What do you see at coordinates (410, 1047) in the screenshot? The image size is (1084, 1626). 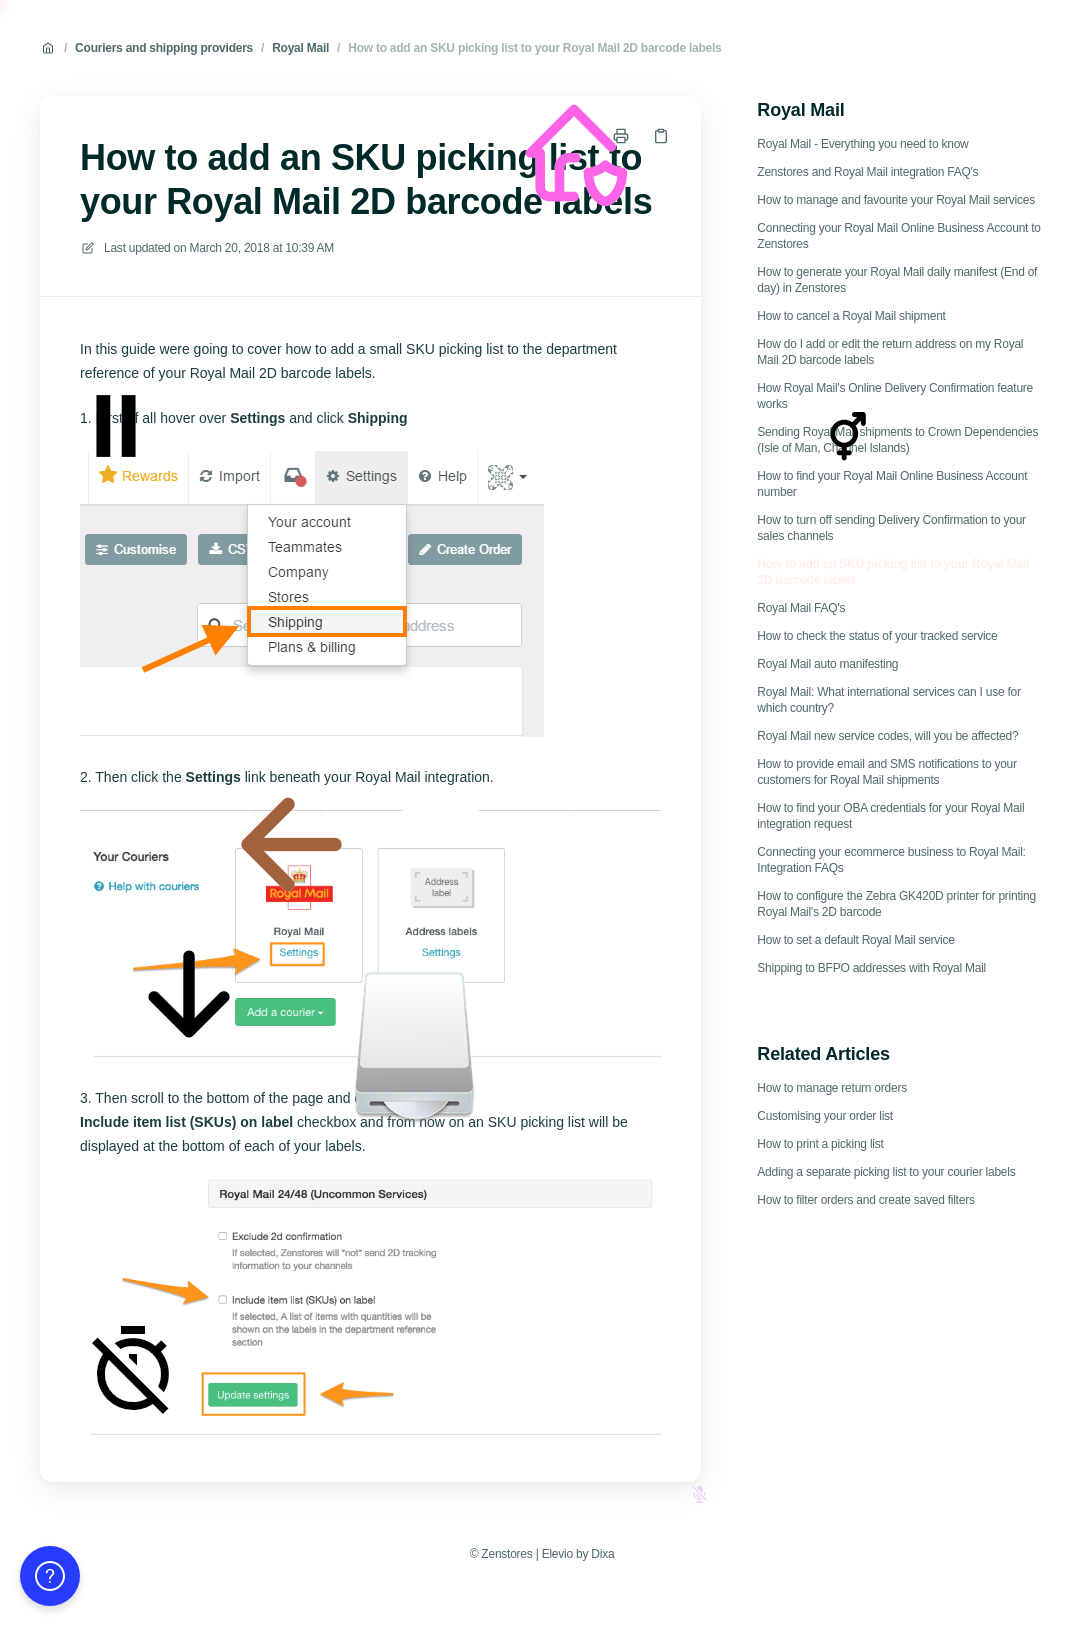 I see `access optical disc drive` at bounding box center [410, 1047].